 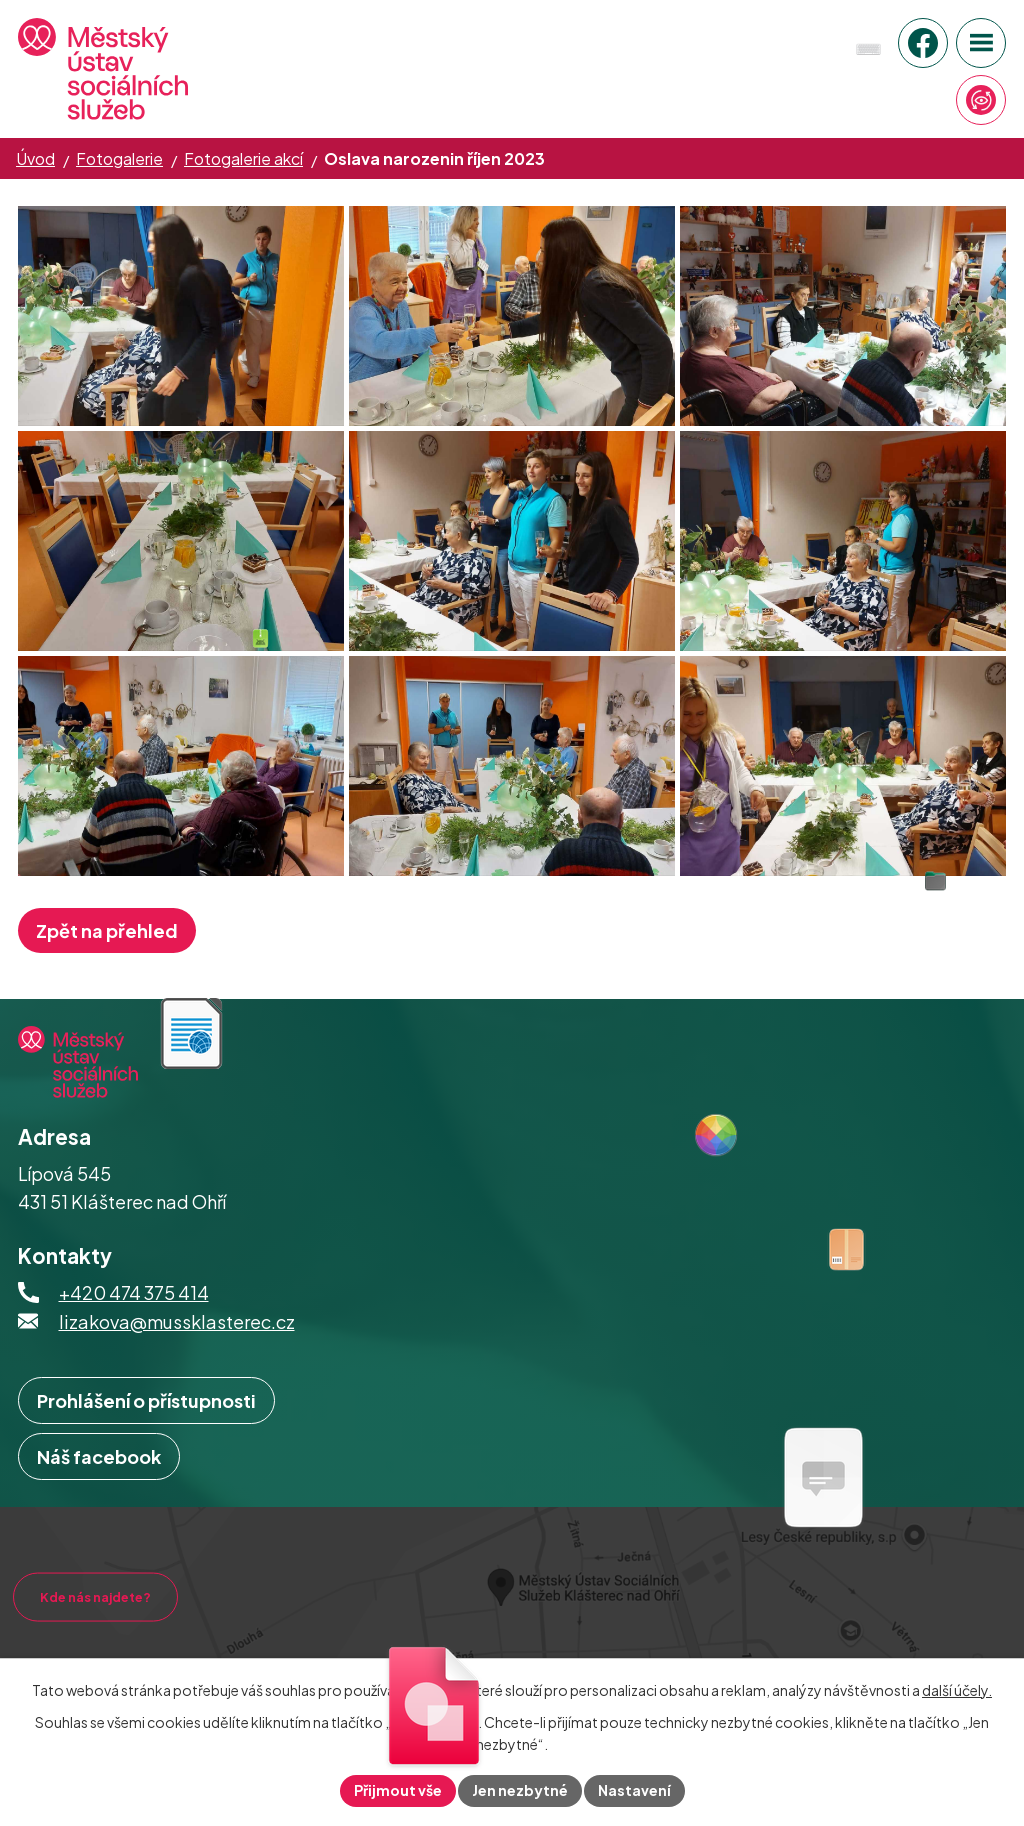 I want to click on an android application package file (apk), so click(x=260, y=638).